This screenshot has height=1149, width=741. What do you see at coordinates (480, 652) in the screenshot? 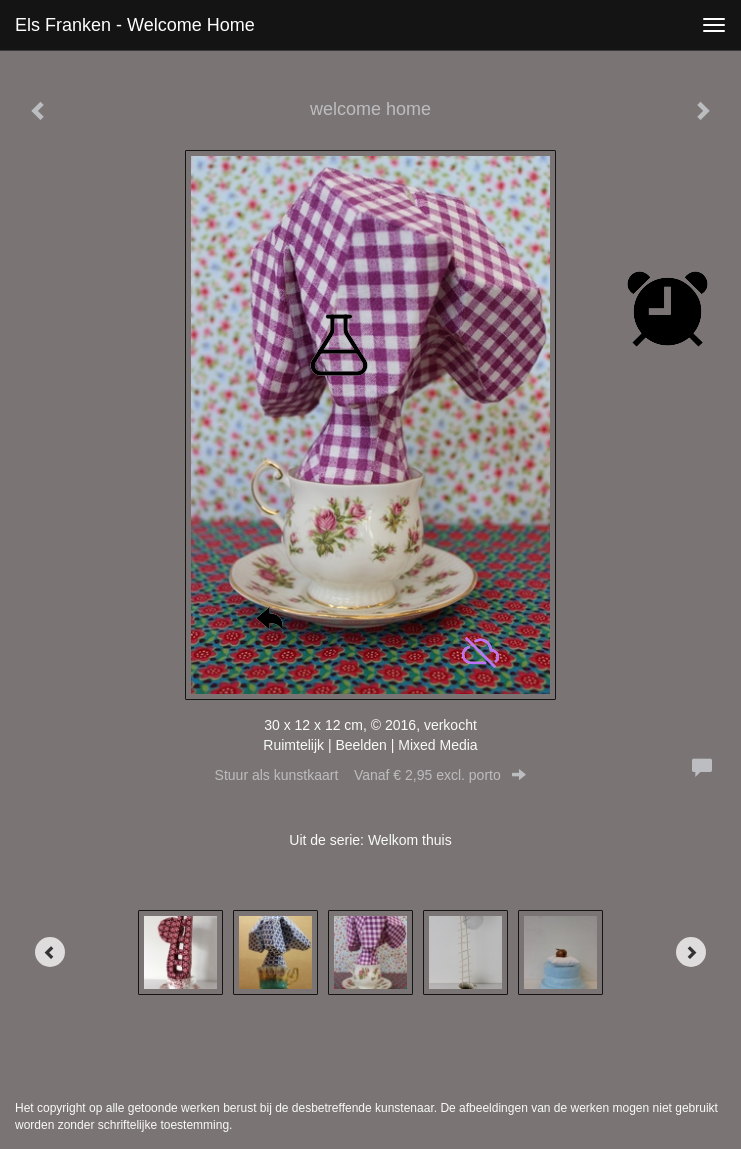
I see `indicates cloud storage is unavailable` at bounding box center [480, 652].